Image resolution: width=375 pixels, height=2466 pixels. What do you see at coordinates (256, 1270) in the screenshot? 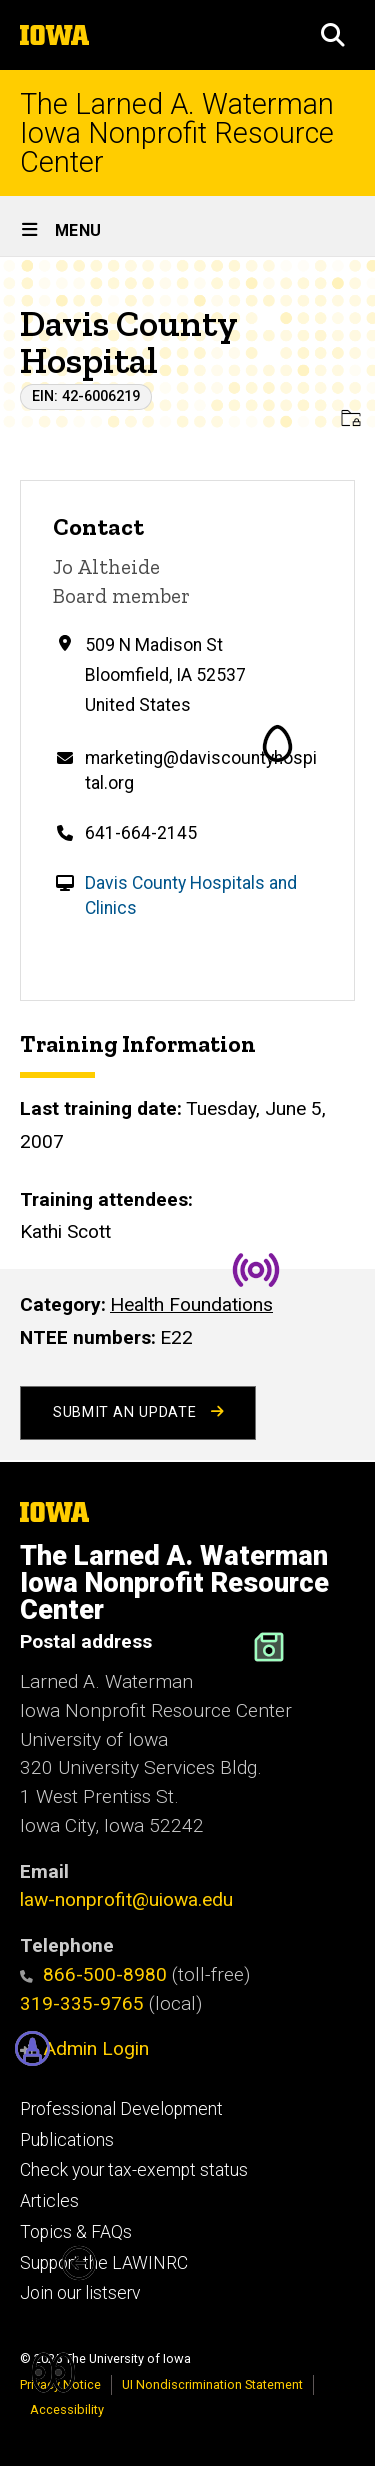
I see `start a live broadcast or stream` at bounding box center [256, 1270].